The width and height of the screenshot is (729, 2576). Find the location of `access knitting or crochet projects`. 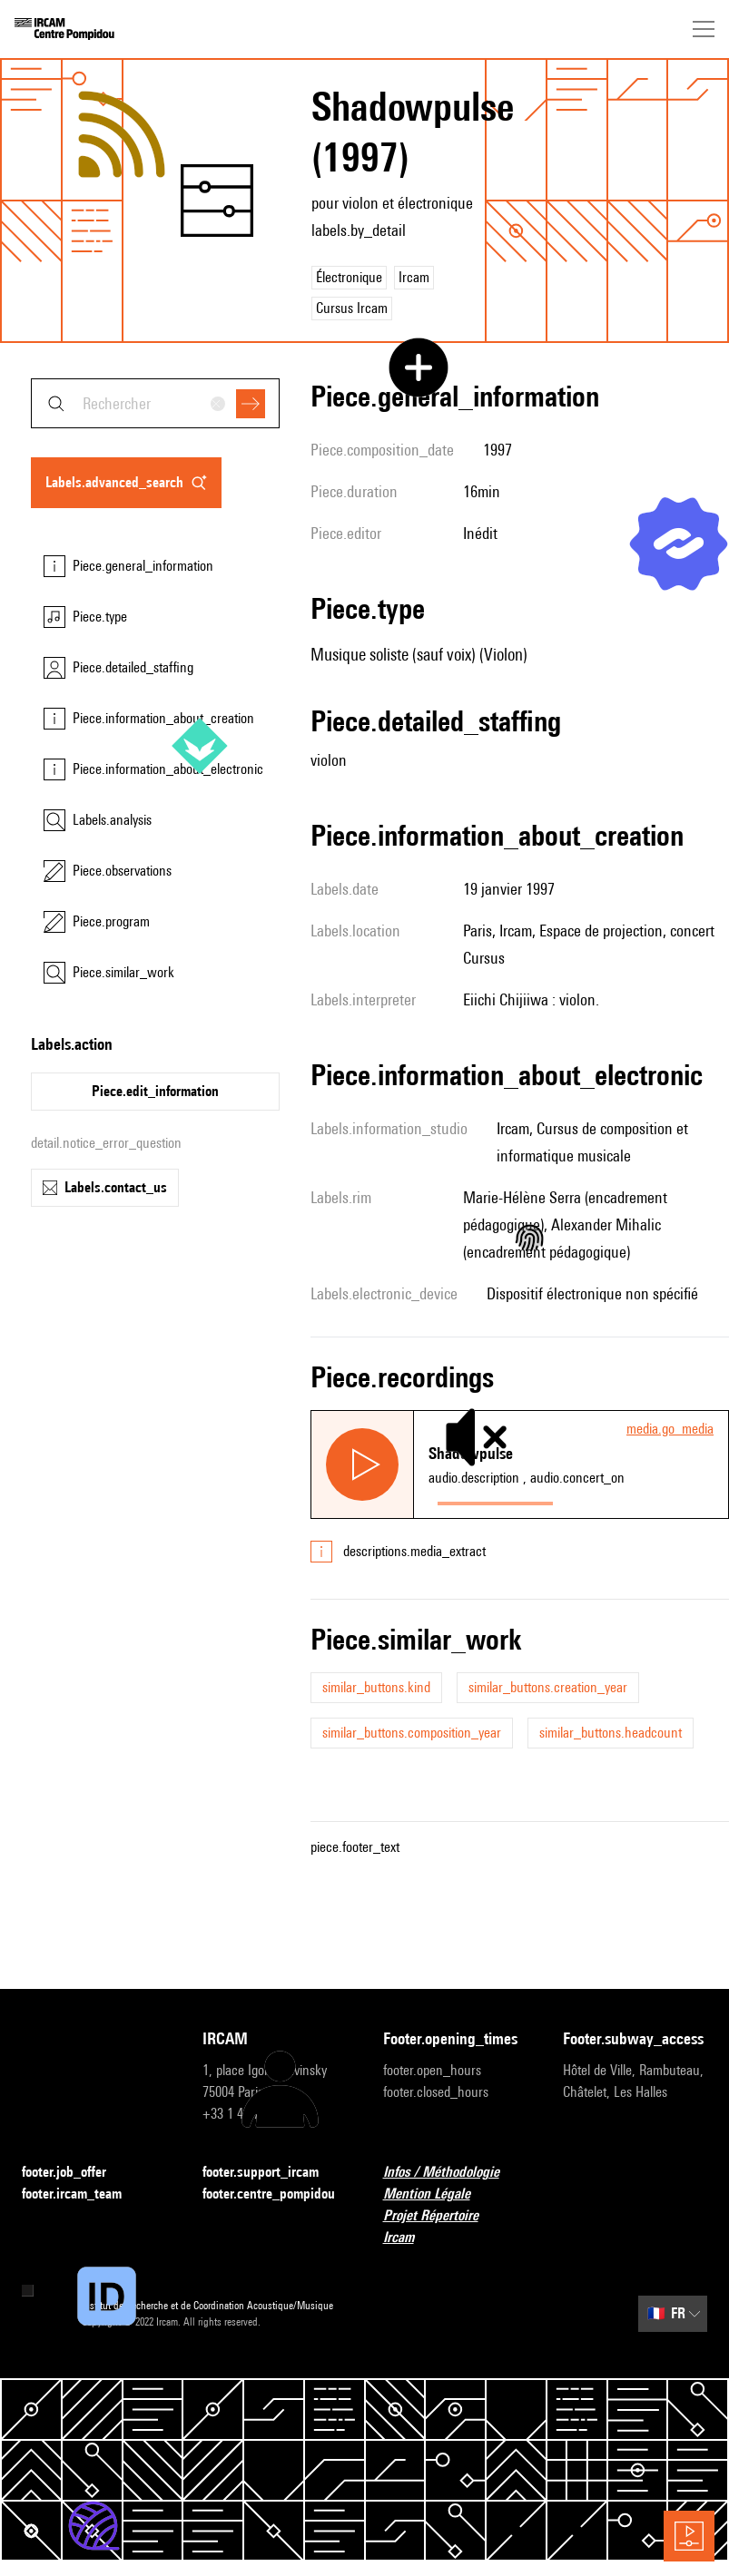

access knitting or crochet projects is located at coordinates (93, 2525).